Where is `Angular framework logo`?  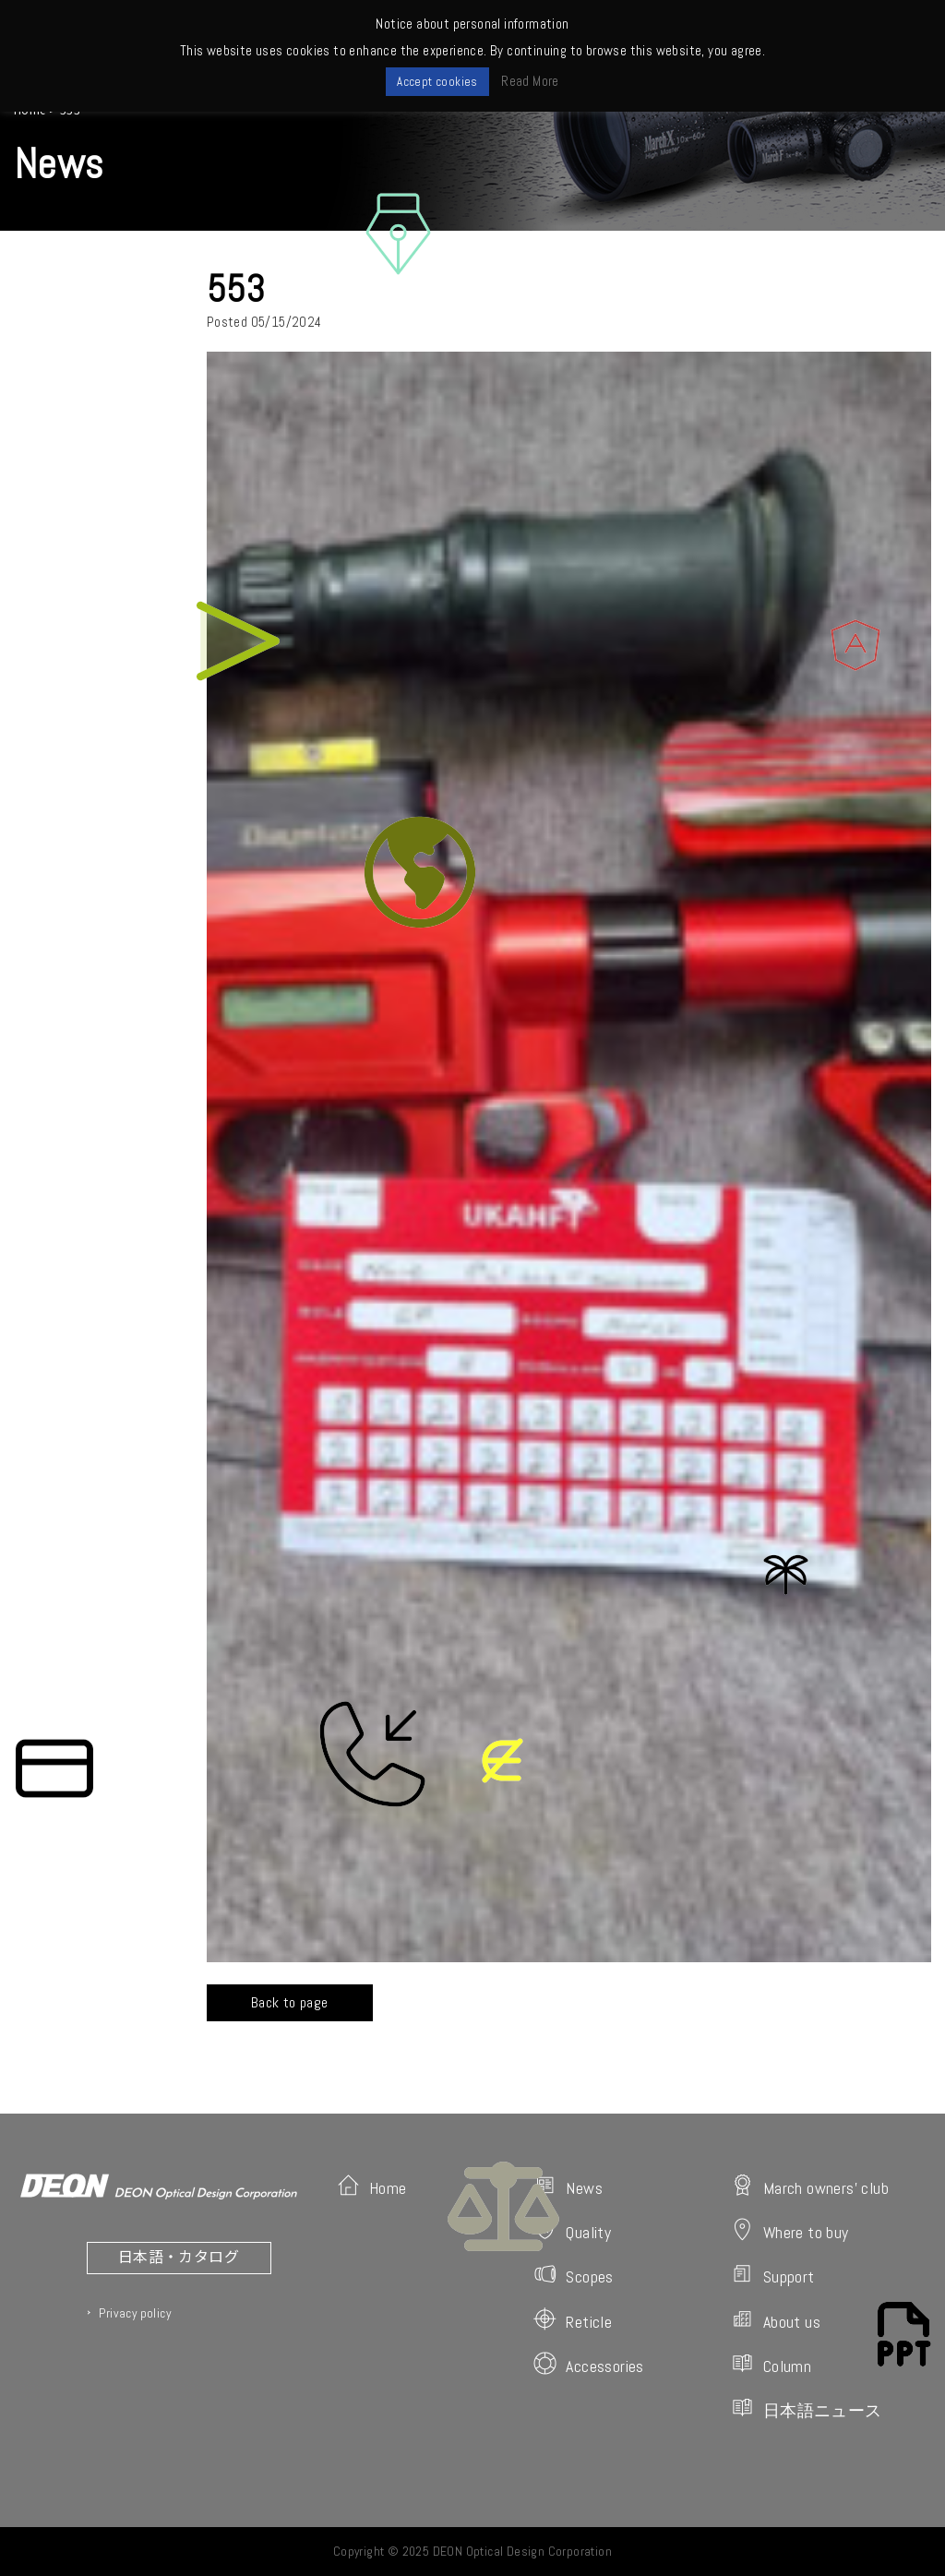
Angular framework logo is located at coordinates (855, 644).